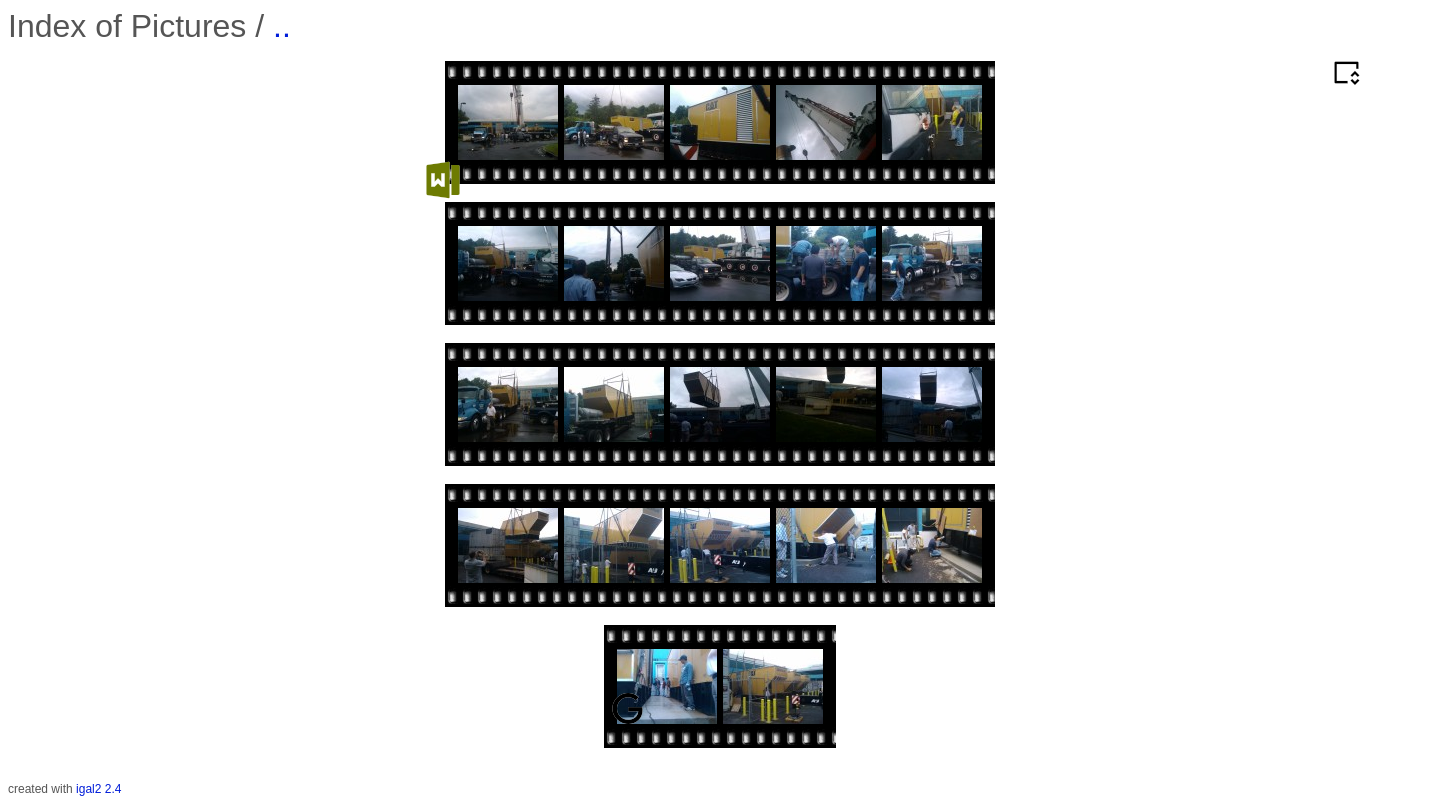 Image resolution: width=1440 pixels, height=808 pixels. What do you see at coordinates (443, 180) in the screenshot?
I see `open a Microsoft Word document` at bounding box center [443, 180].